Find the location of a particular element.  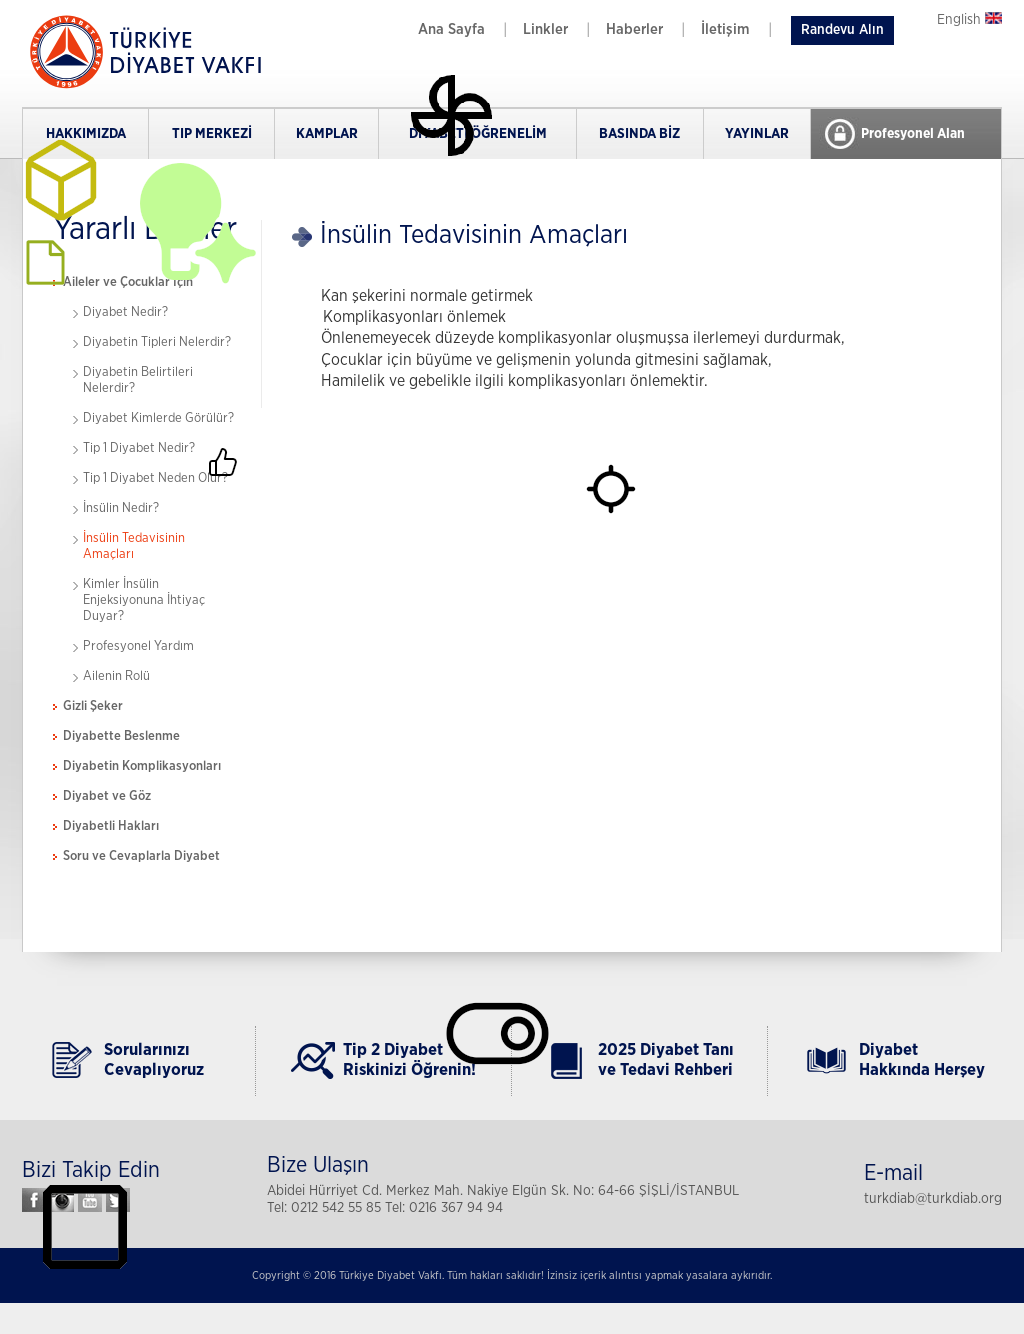

access current location is located at coordinates (611, 489).